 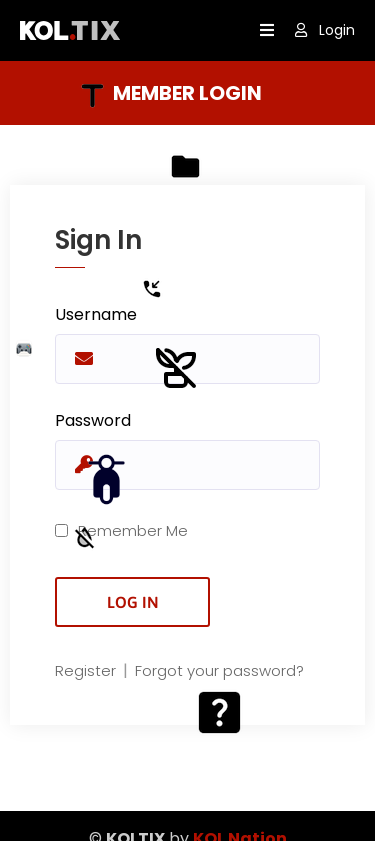 What do you see at coordinates (219, 712) in the screenshot?
I see `access help center or support resources` at bounding box center [219, 712].